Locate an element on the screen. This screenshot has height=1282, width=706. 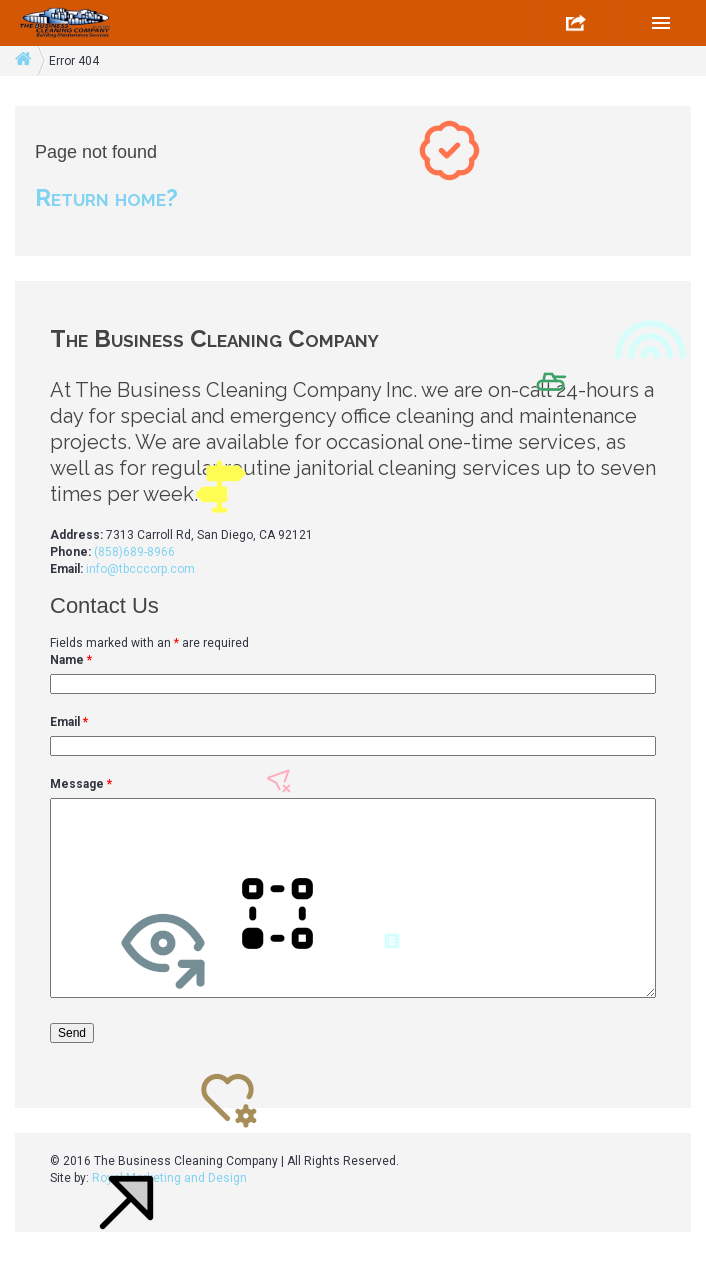
open link in new tab or window is located at coordinates (126, 1202).